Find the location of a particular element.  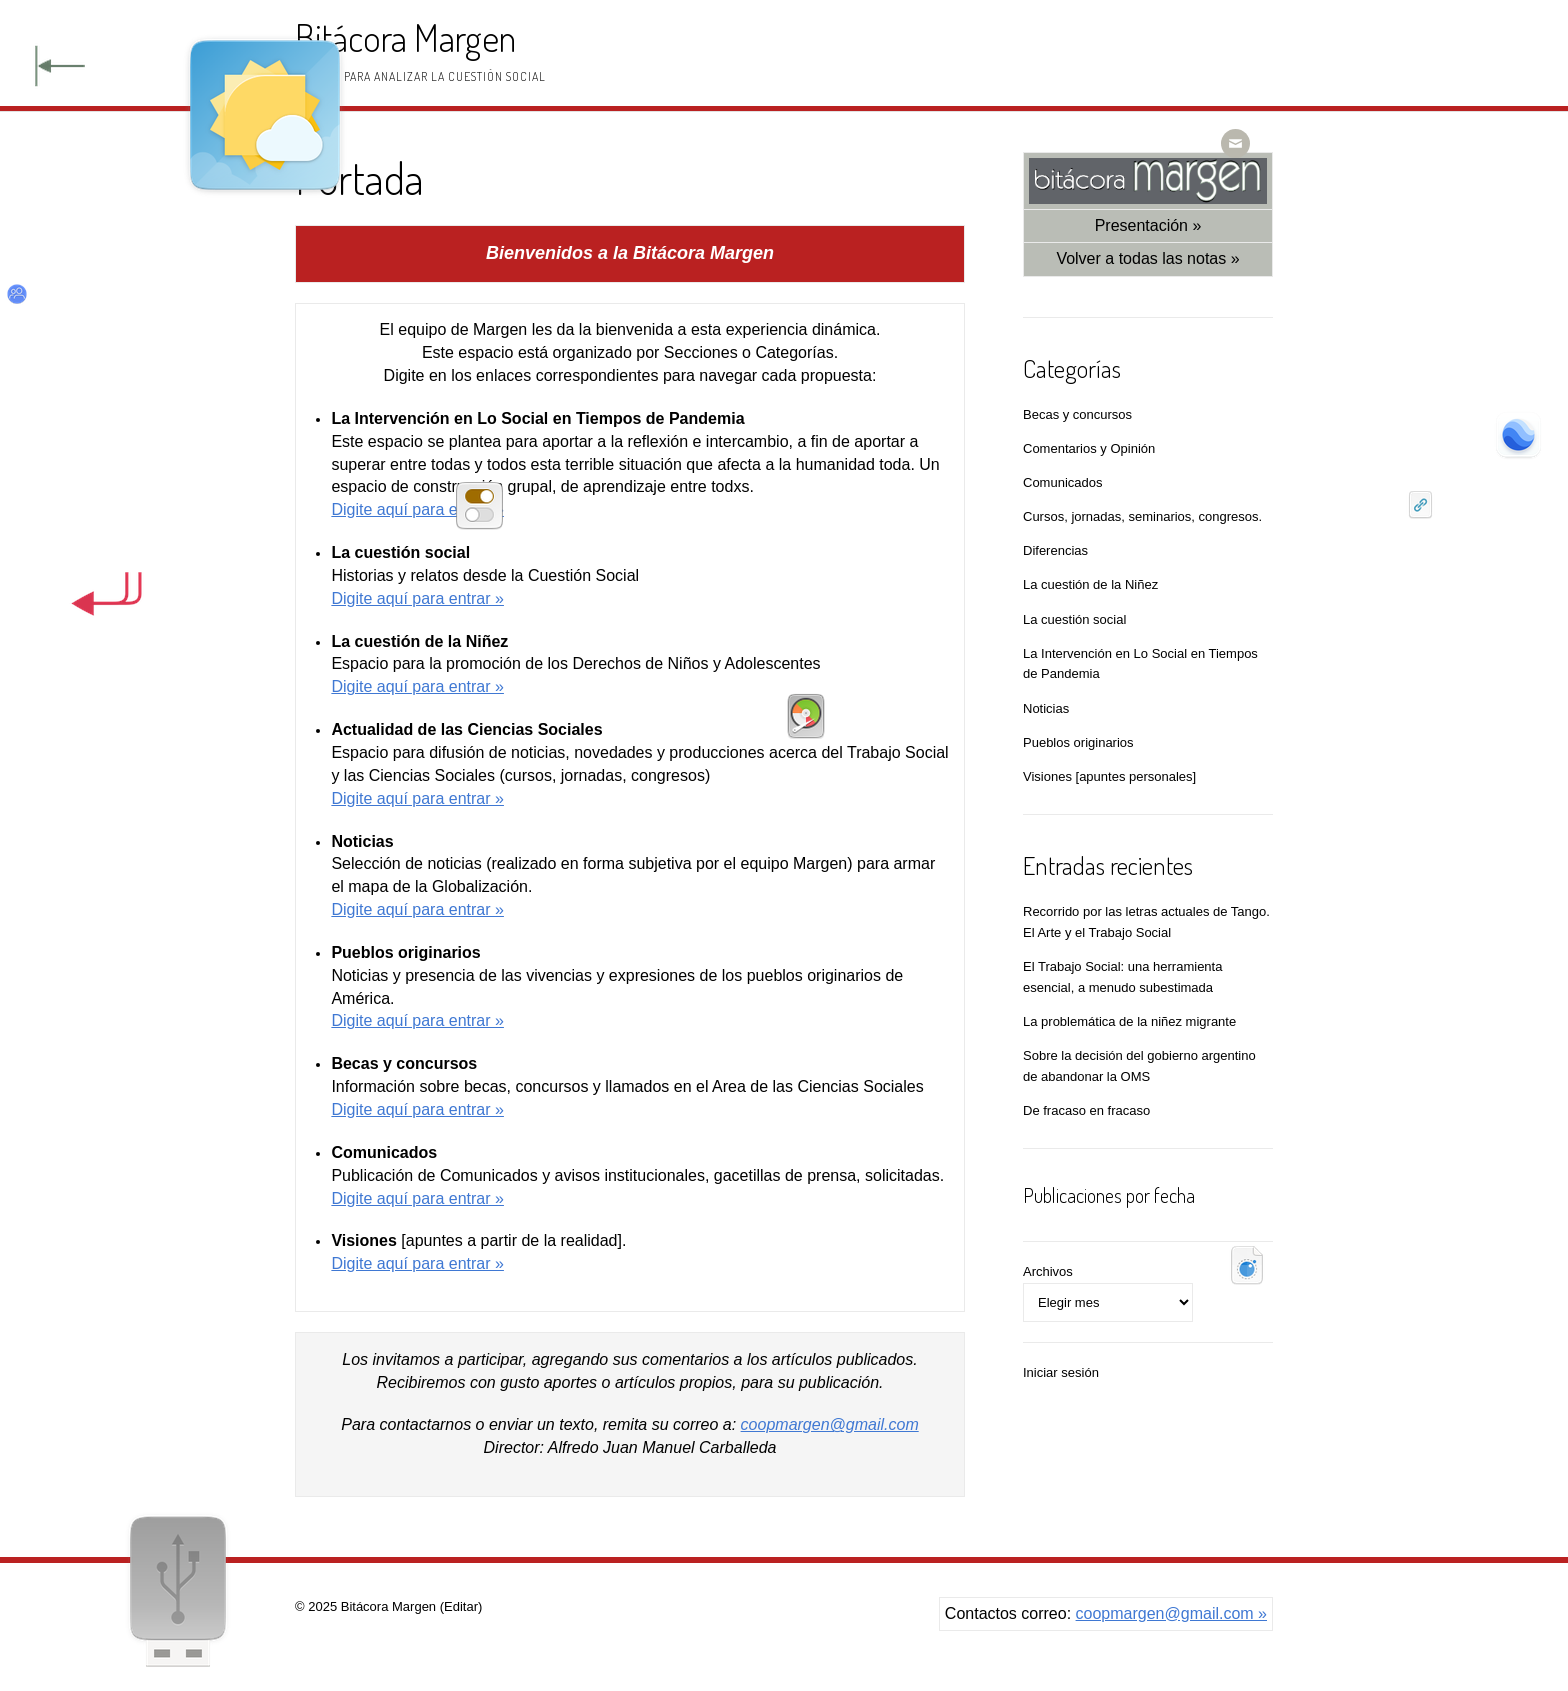

open gnome tweaks settings is located at coordinates (479, 505).